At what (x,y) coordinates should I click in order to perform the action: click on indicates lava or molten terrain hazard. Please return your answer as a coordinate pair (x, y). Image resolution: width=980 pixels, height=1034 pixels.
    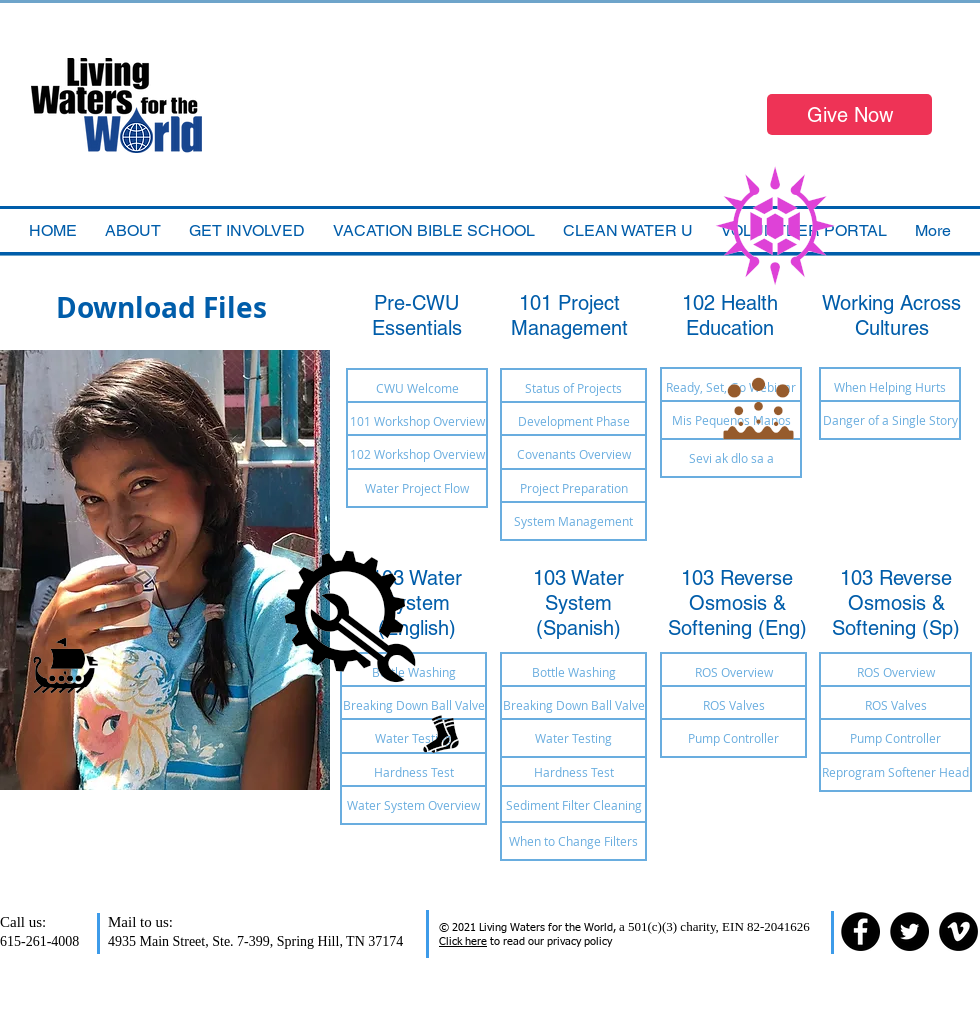
    Looking at the image, I should click on (758, 408).